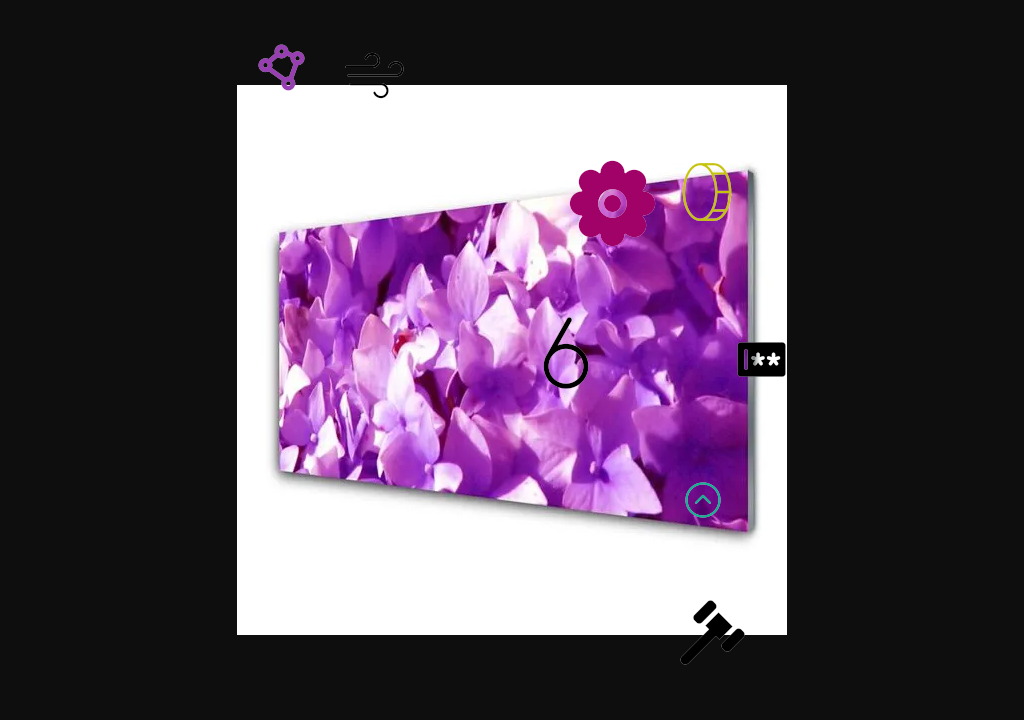 The image size is (1024, 720). I want to click on create a polygon shape, so click(281, 67).